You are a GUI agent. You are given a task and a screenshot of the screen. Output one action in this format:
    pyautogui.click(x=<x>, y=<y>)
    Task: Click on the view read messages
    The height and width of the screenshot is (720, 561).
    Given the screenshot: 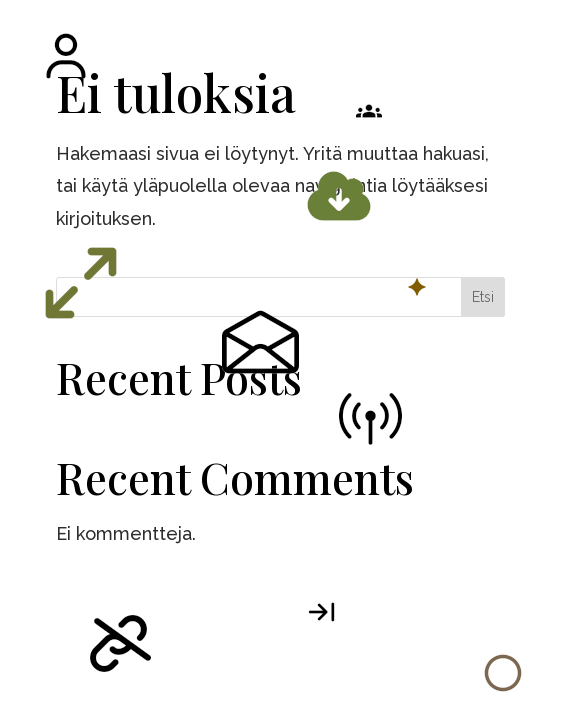 What is the action you would take?
    pyautogui.click(x=260, y=344)
    